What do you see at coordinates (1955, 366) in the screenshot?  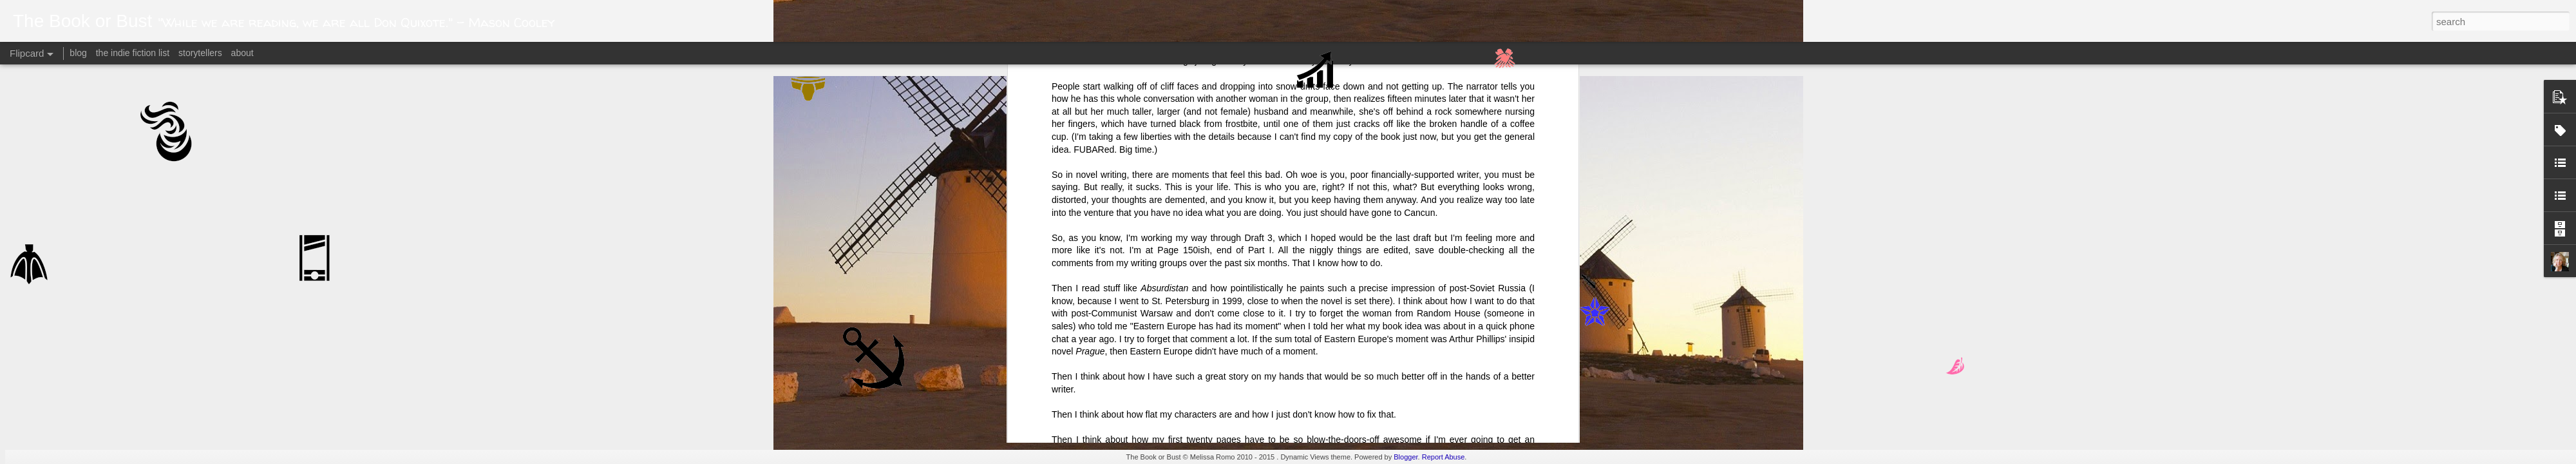 I see `indicates autumn or seasonal theme` at bounding box center [1955, 366].